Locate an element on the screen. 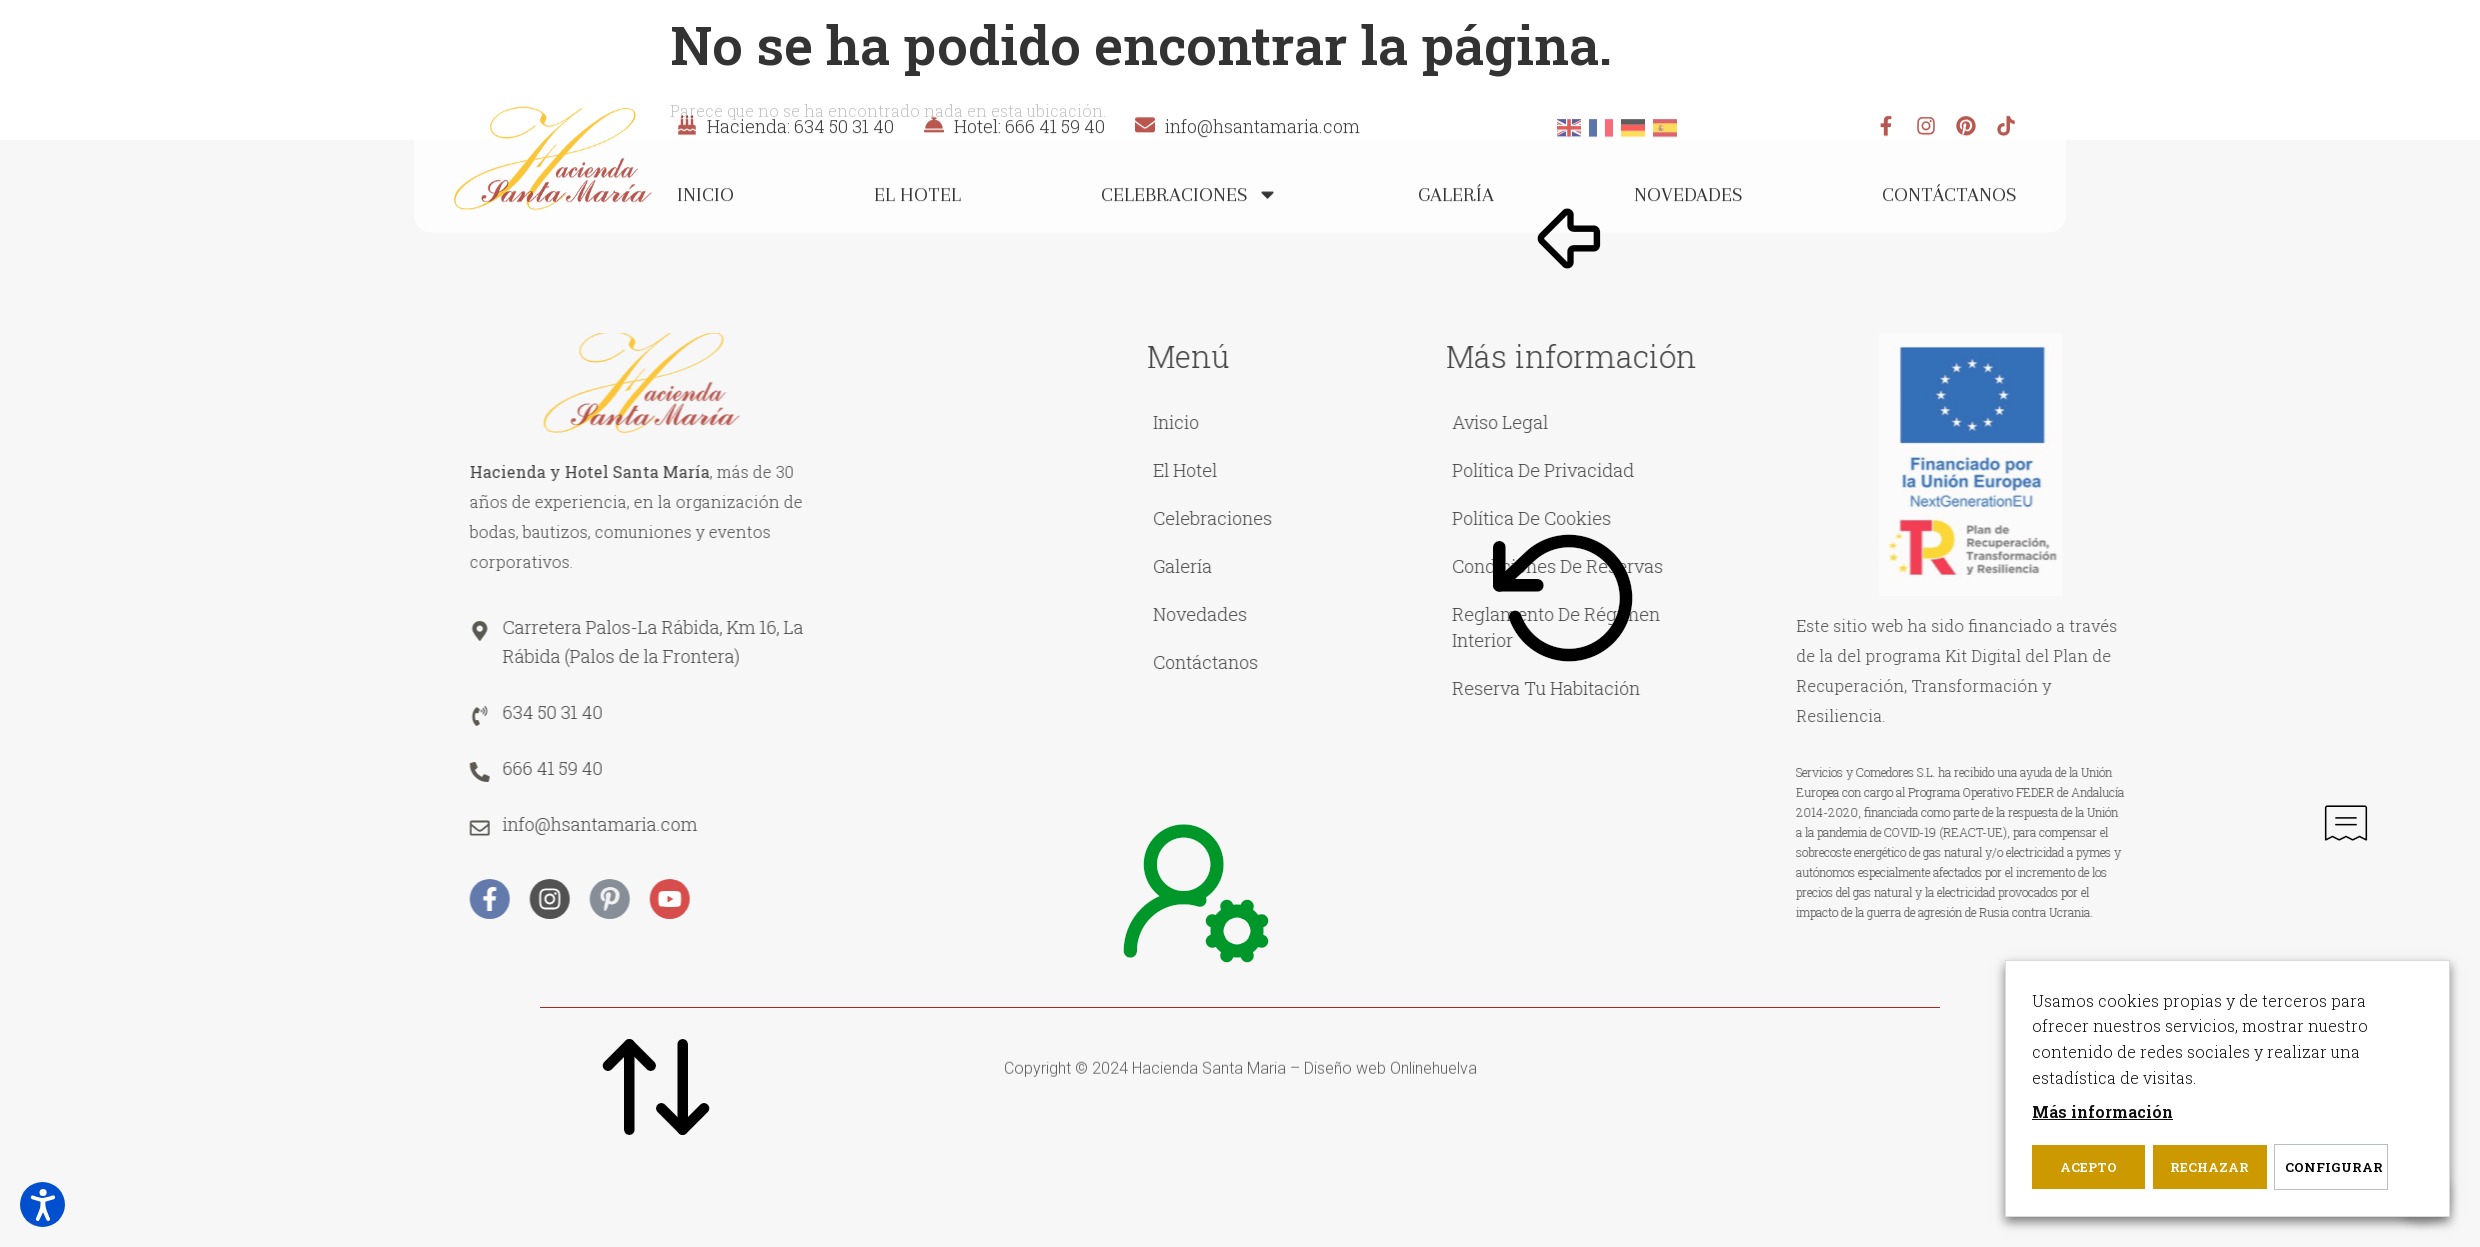  access user account settings is located at coordinates (1197, 891).